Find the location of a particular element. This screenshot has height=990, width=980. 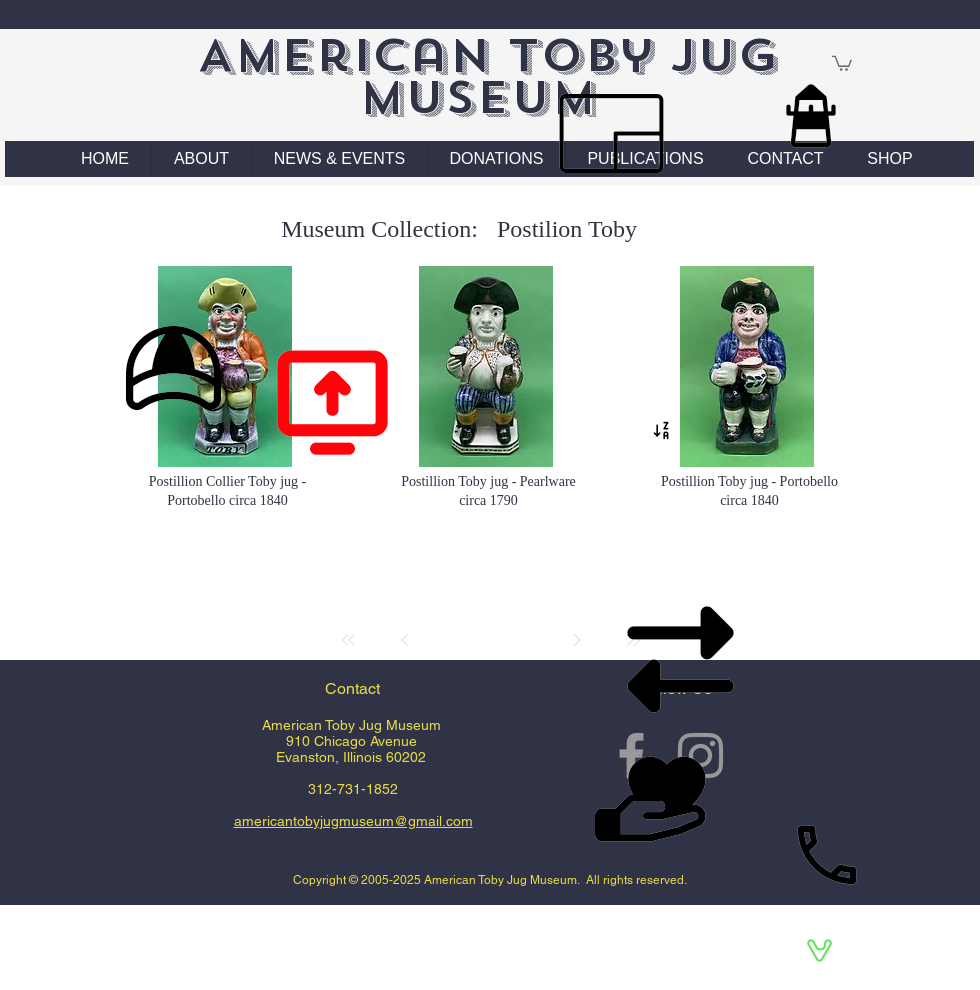

access website accessibility or guidance features is located at coordinates (811, 118).